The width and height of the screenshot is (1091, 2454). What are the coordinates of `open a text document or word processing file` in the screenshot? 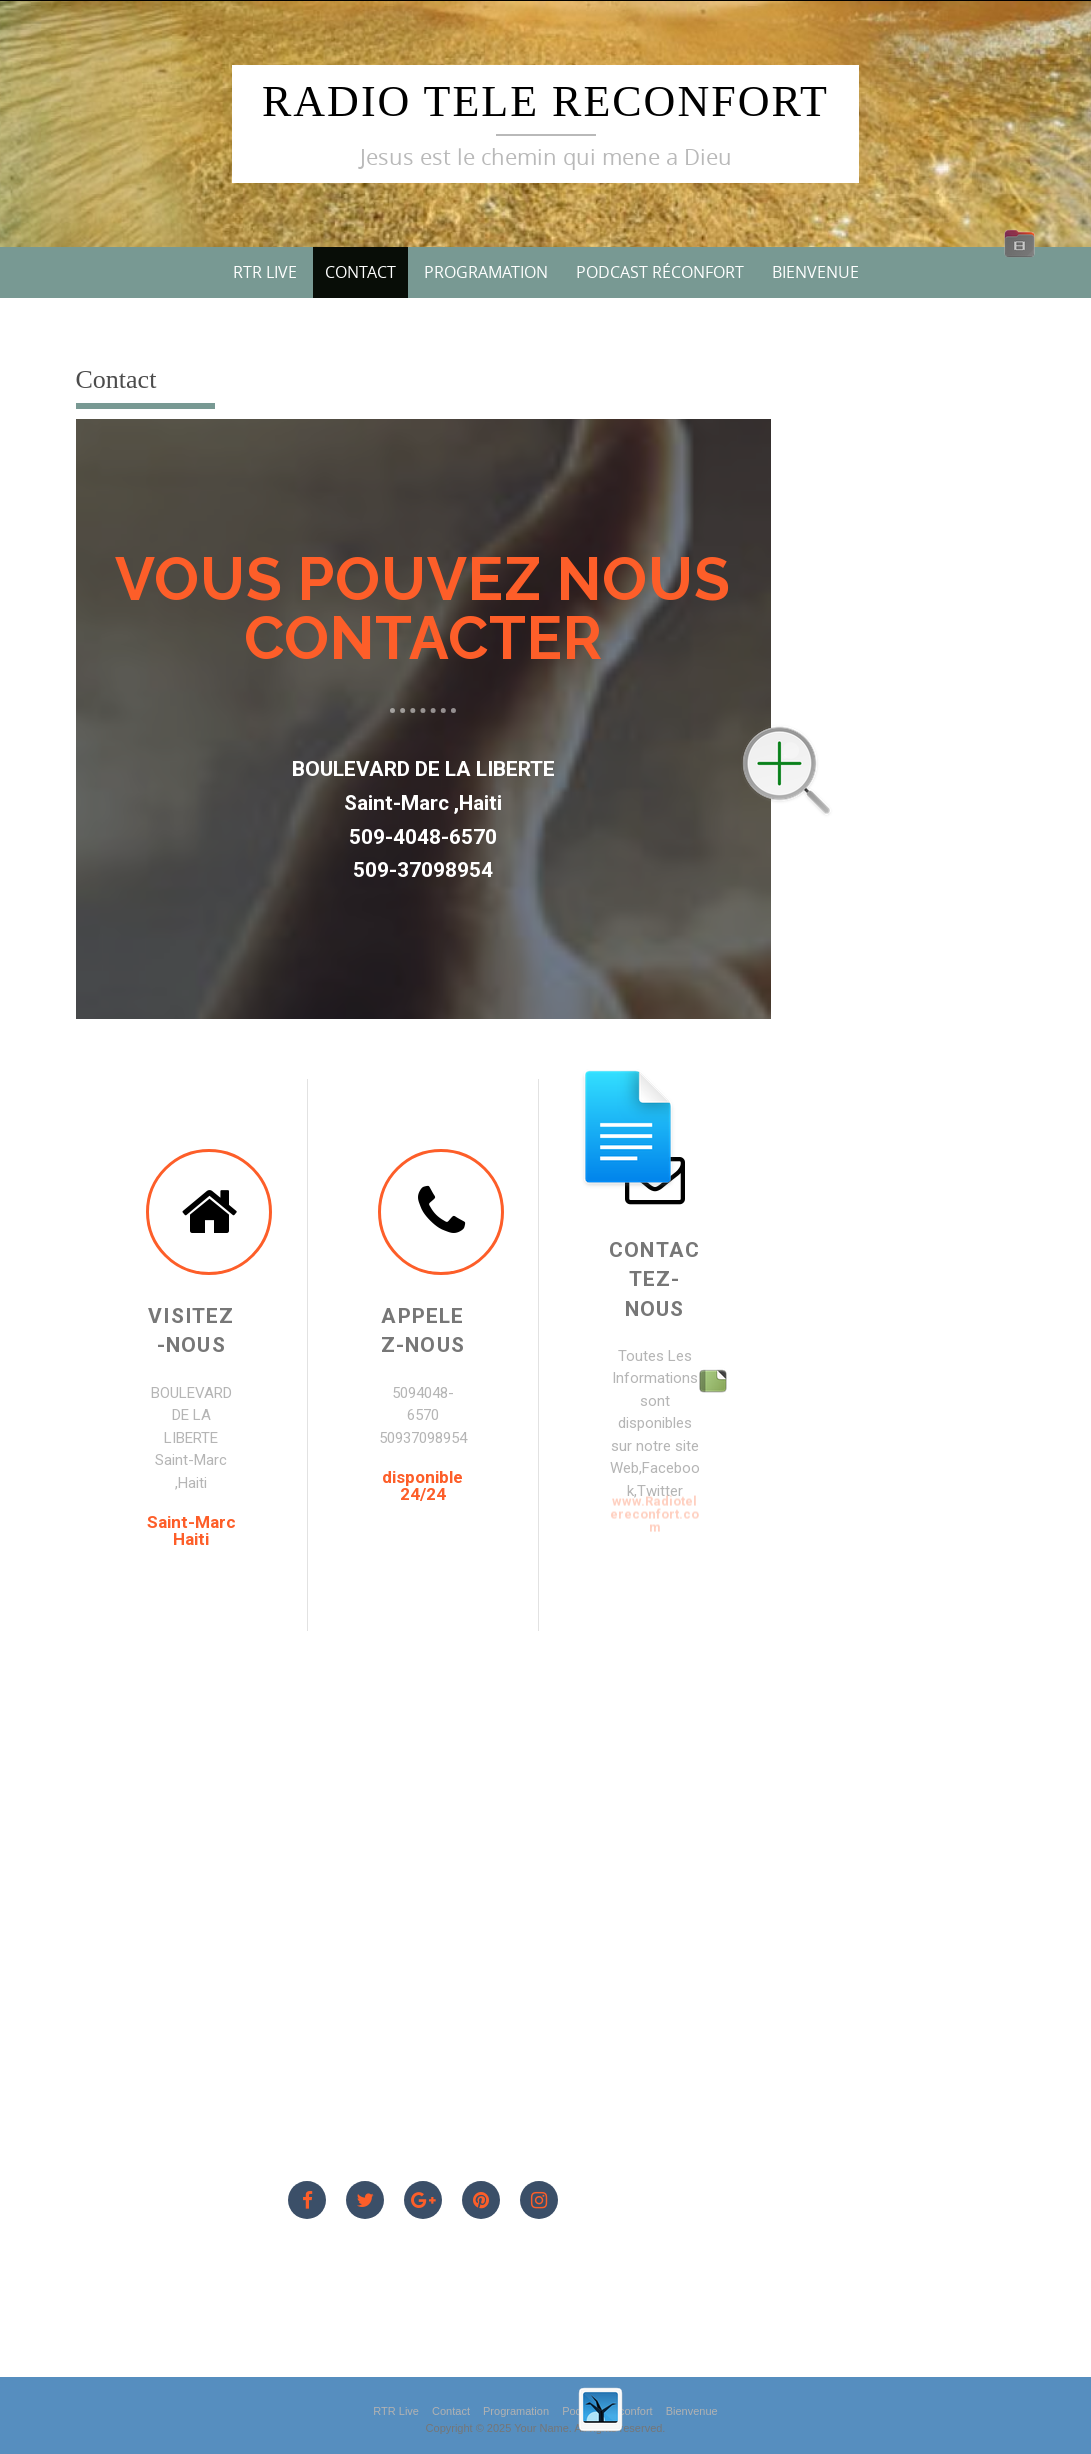 It's located at (628, 1129).